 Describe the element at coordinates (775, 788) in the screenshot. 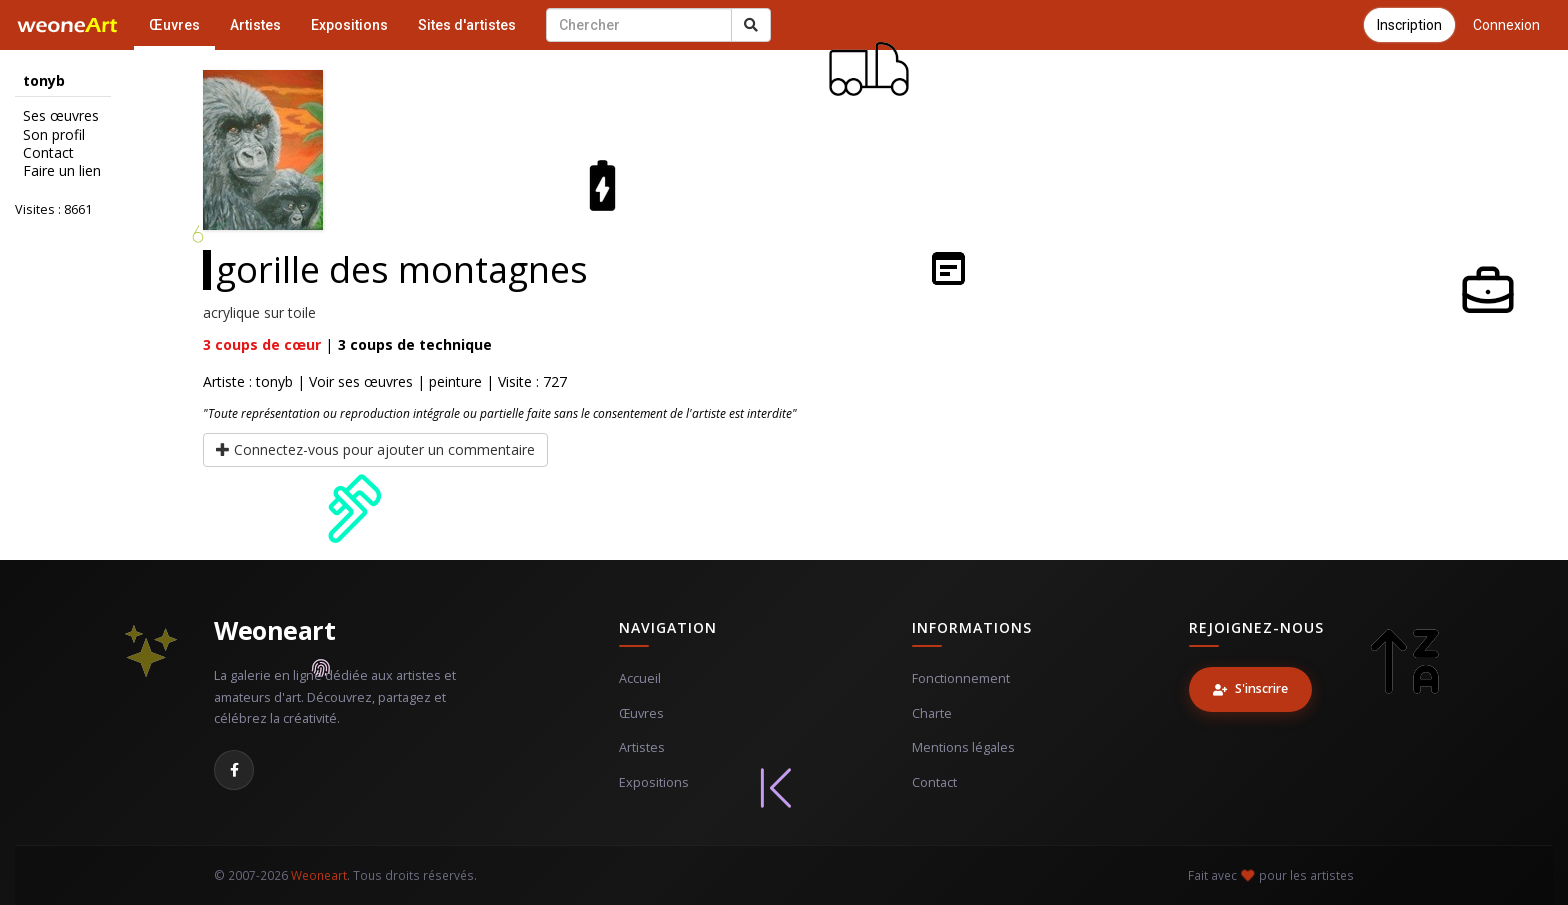

I see `navigate to the first item or beginning` at that location.